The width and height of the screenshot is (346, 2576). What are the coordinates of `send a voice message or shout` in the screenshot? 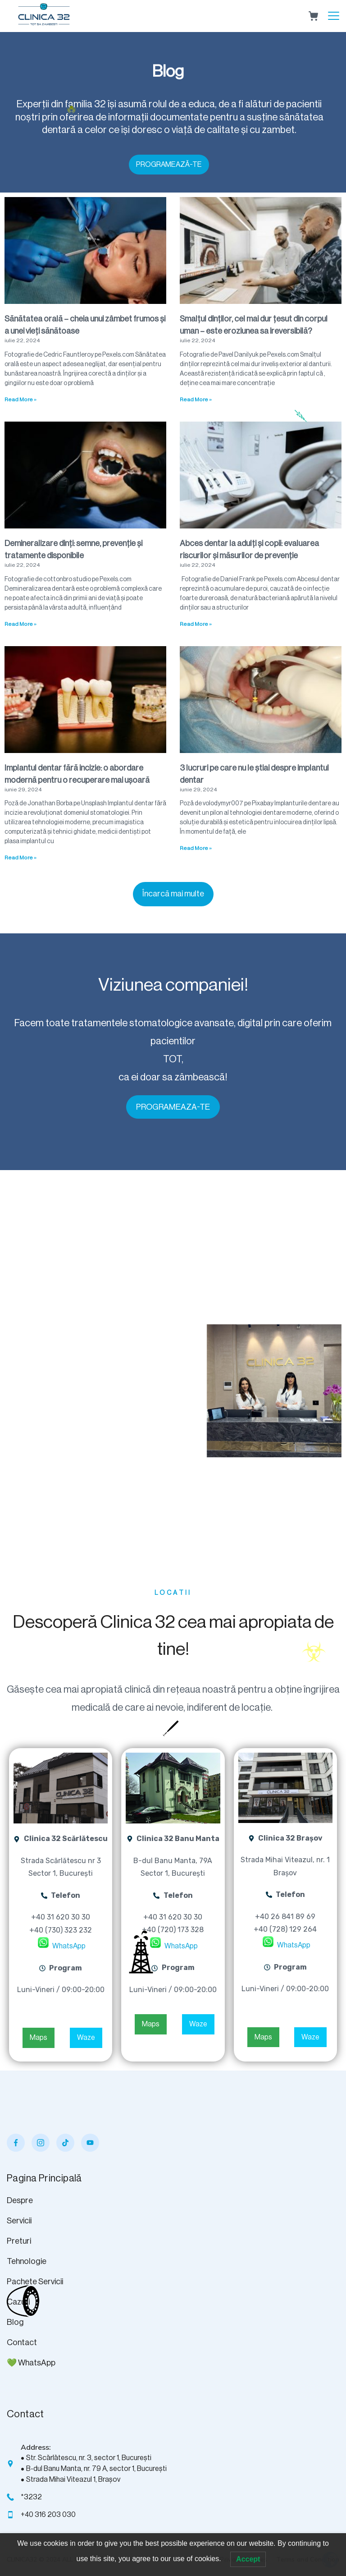 It's located at (71, 109).